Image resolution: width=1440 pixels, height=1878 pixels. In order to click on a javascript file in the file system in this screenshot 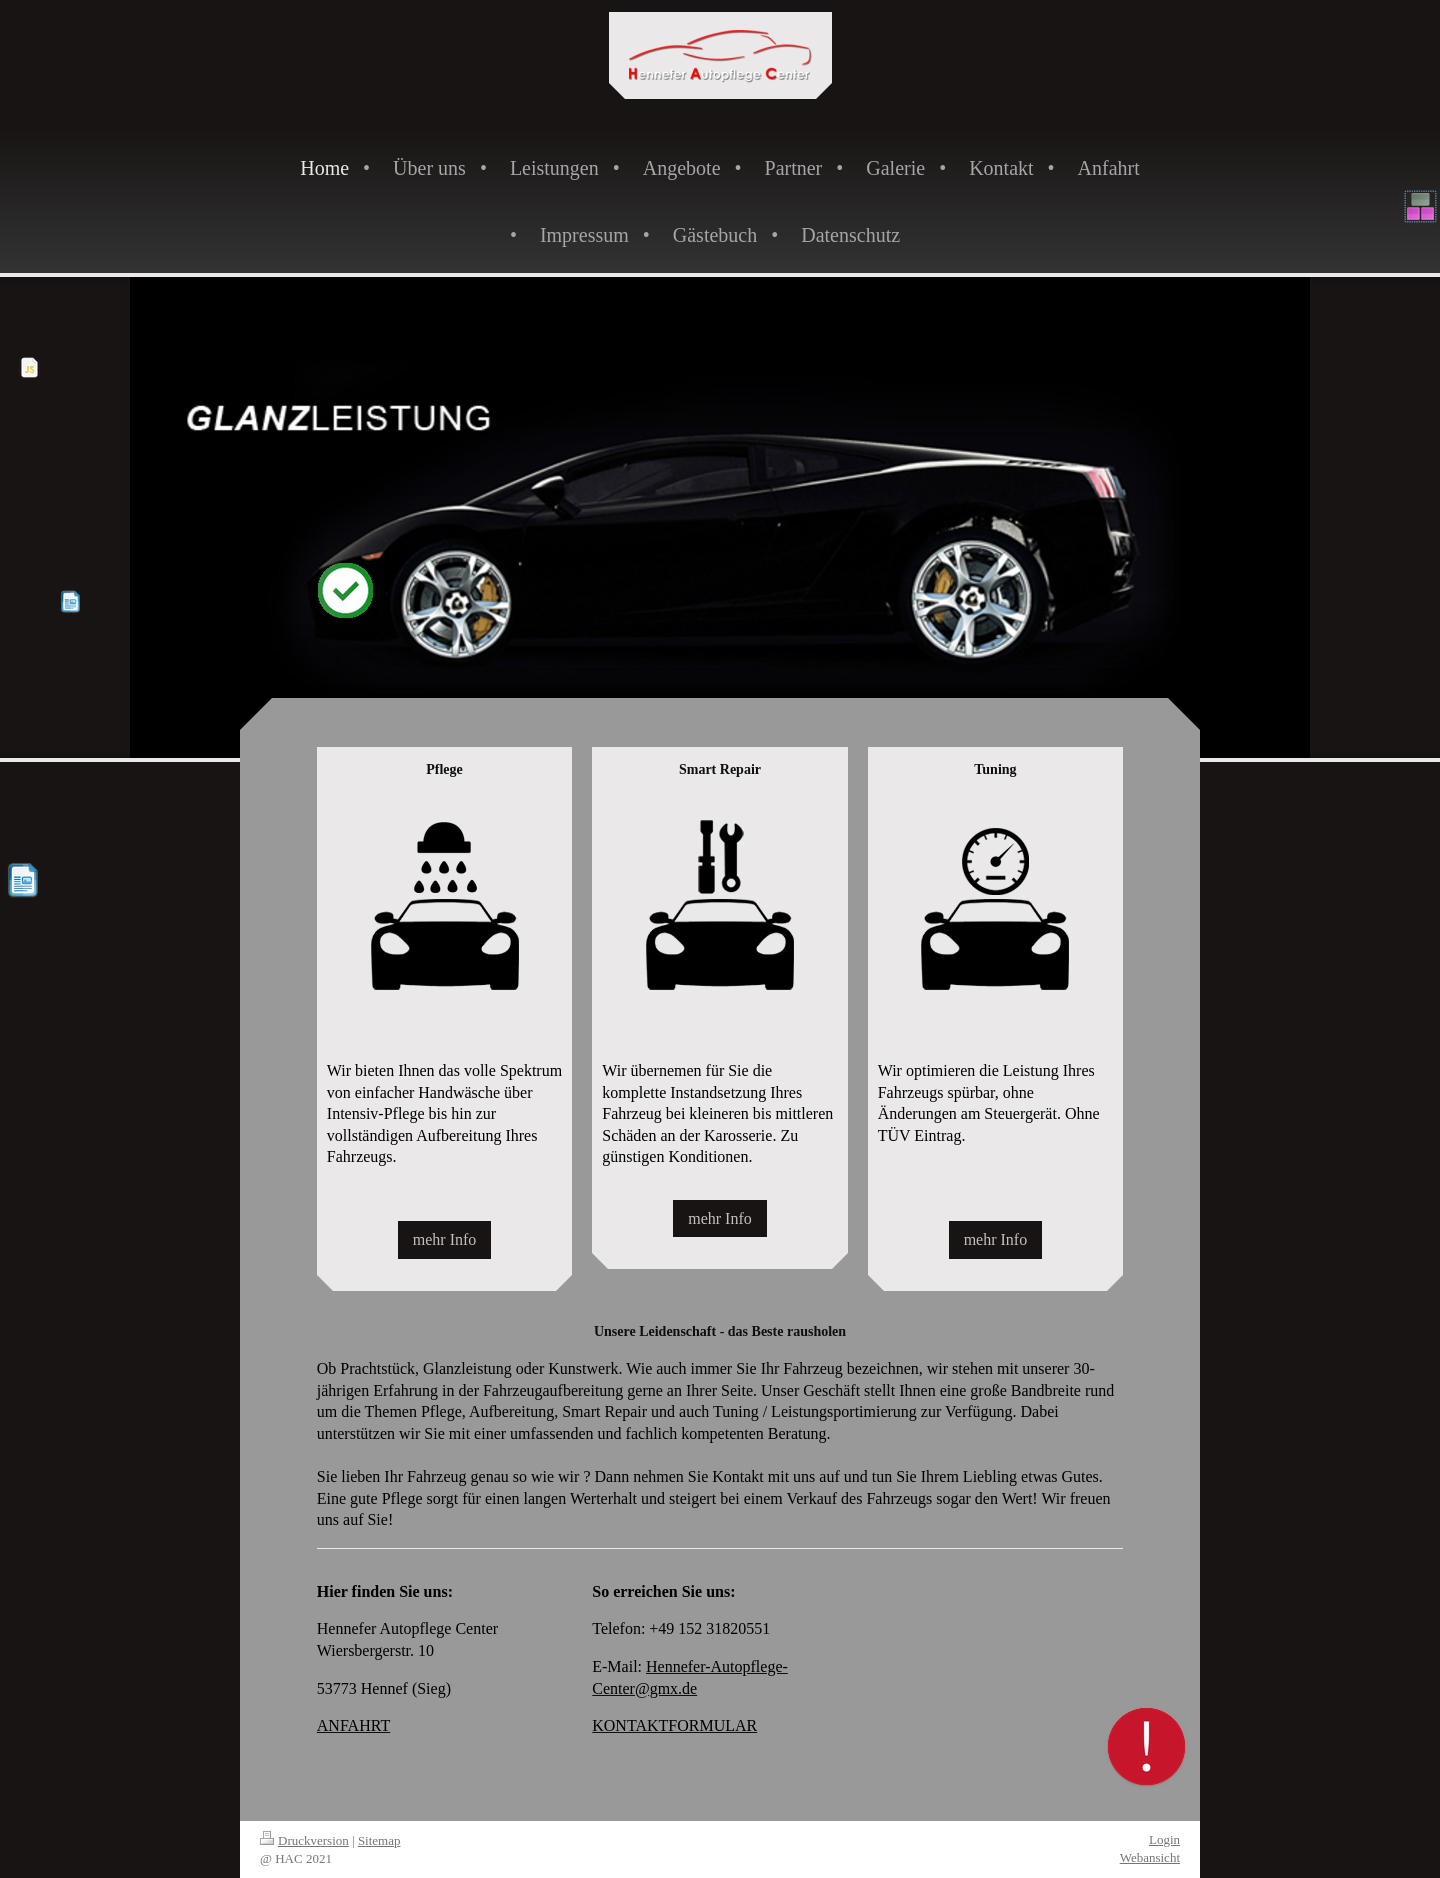, I will do `click(29, 367)`.